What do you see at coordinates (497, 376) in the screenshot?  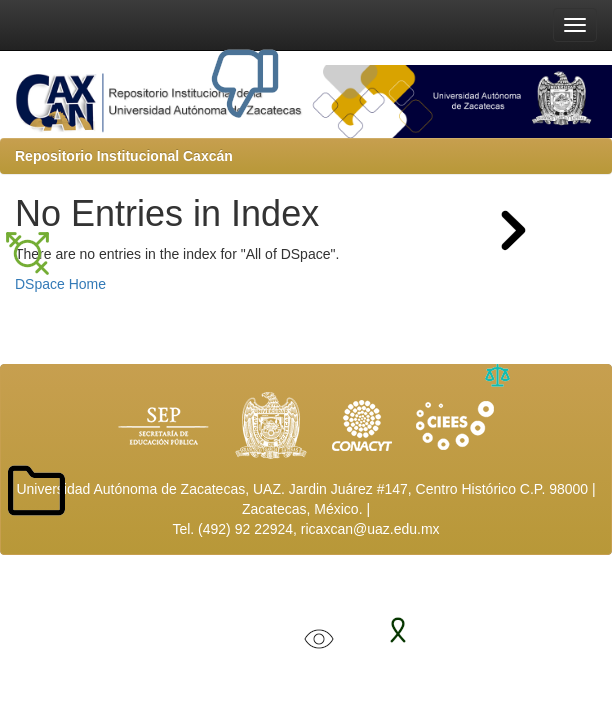 I see `view license or legal information` at bounding box center [497, 376].